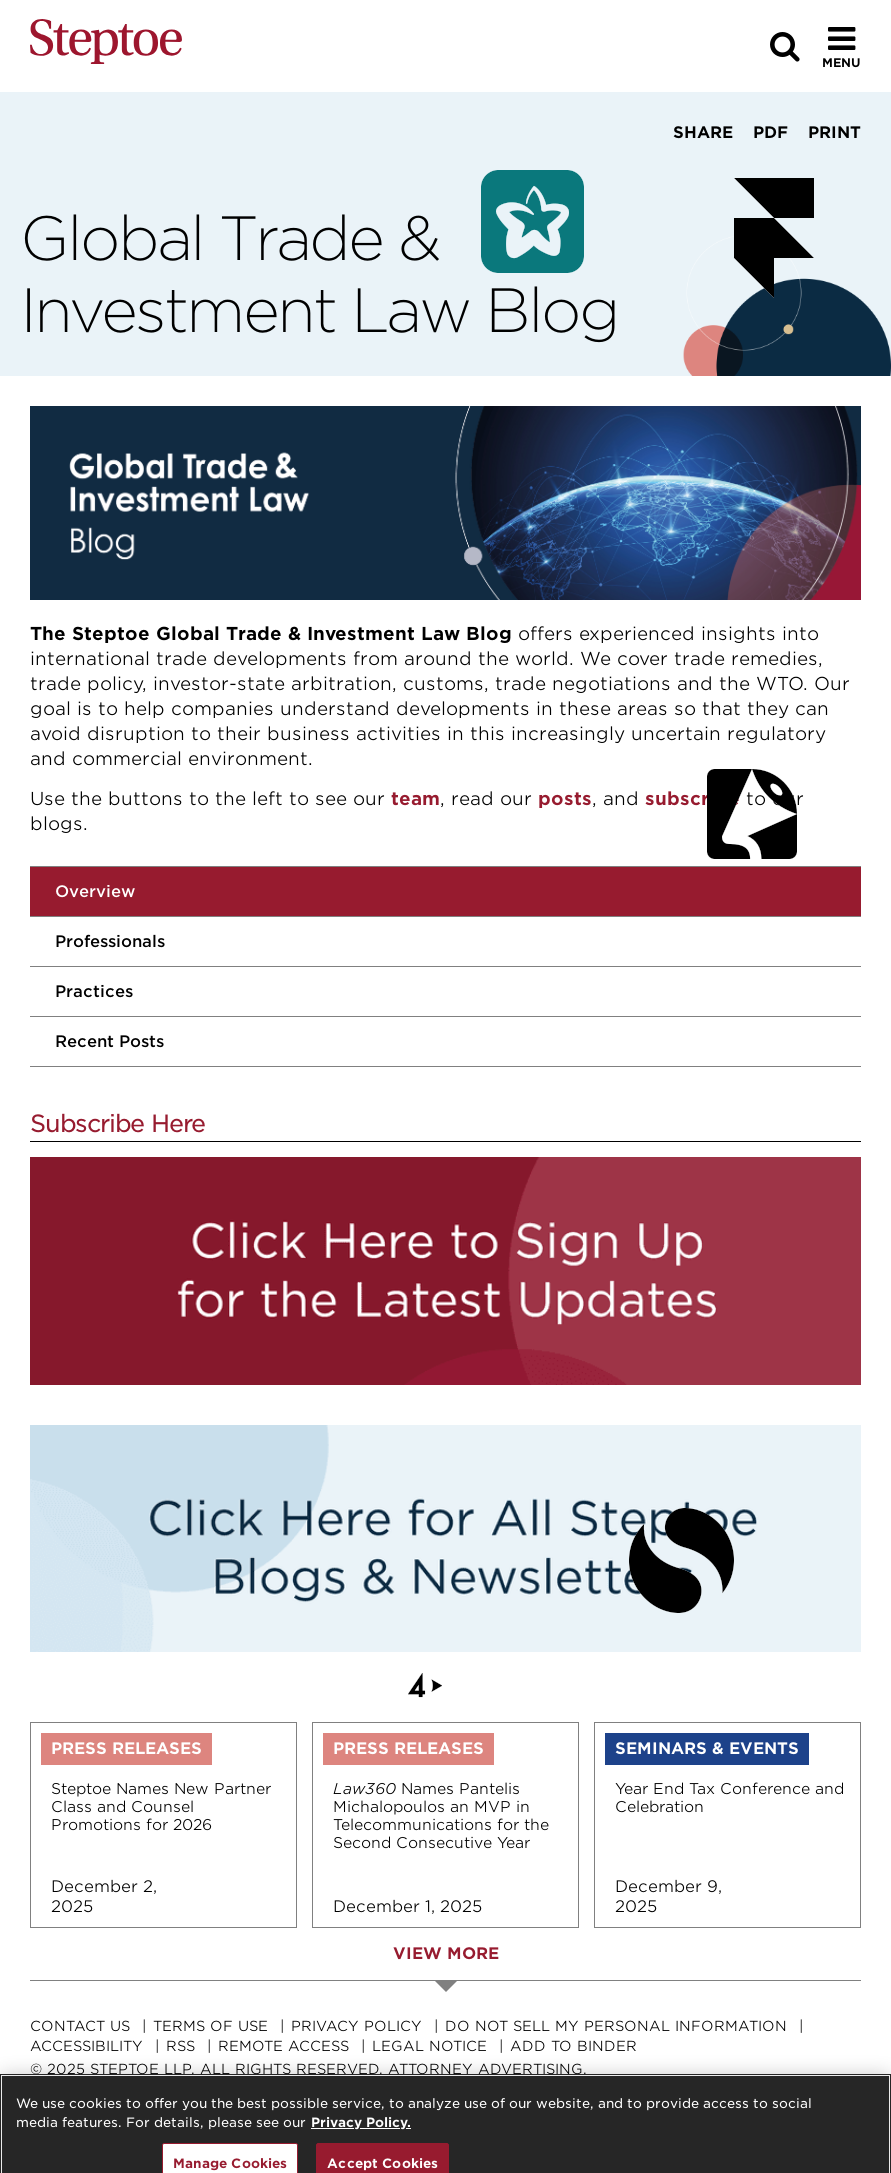 The height and width of the screenshot is (2173, 891). What do you see at coordinates (425, 1685) in the screenshot?
I see `open the tv4 play streaming app` at bounding box center [425, 1685].